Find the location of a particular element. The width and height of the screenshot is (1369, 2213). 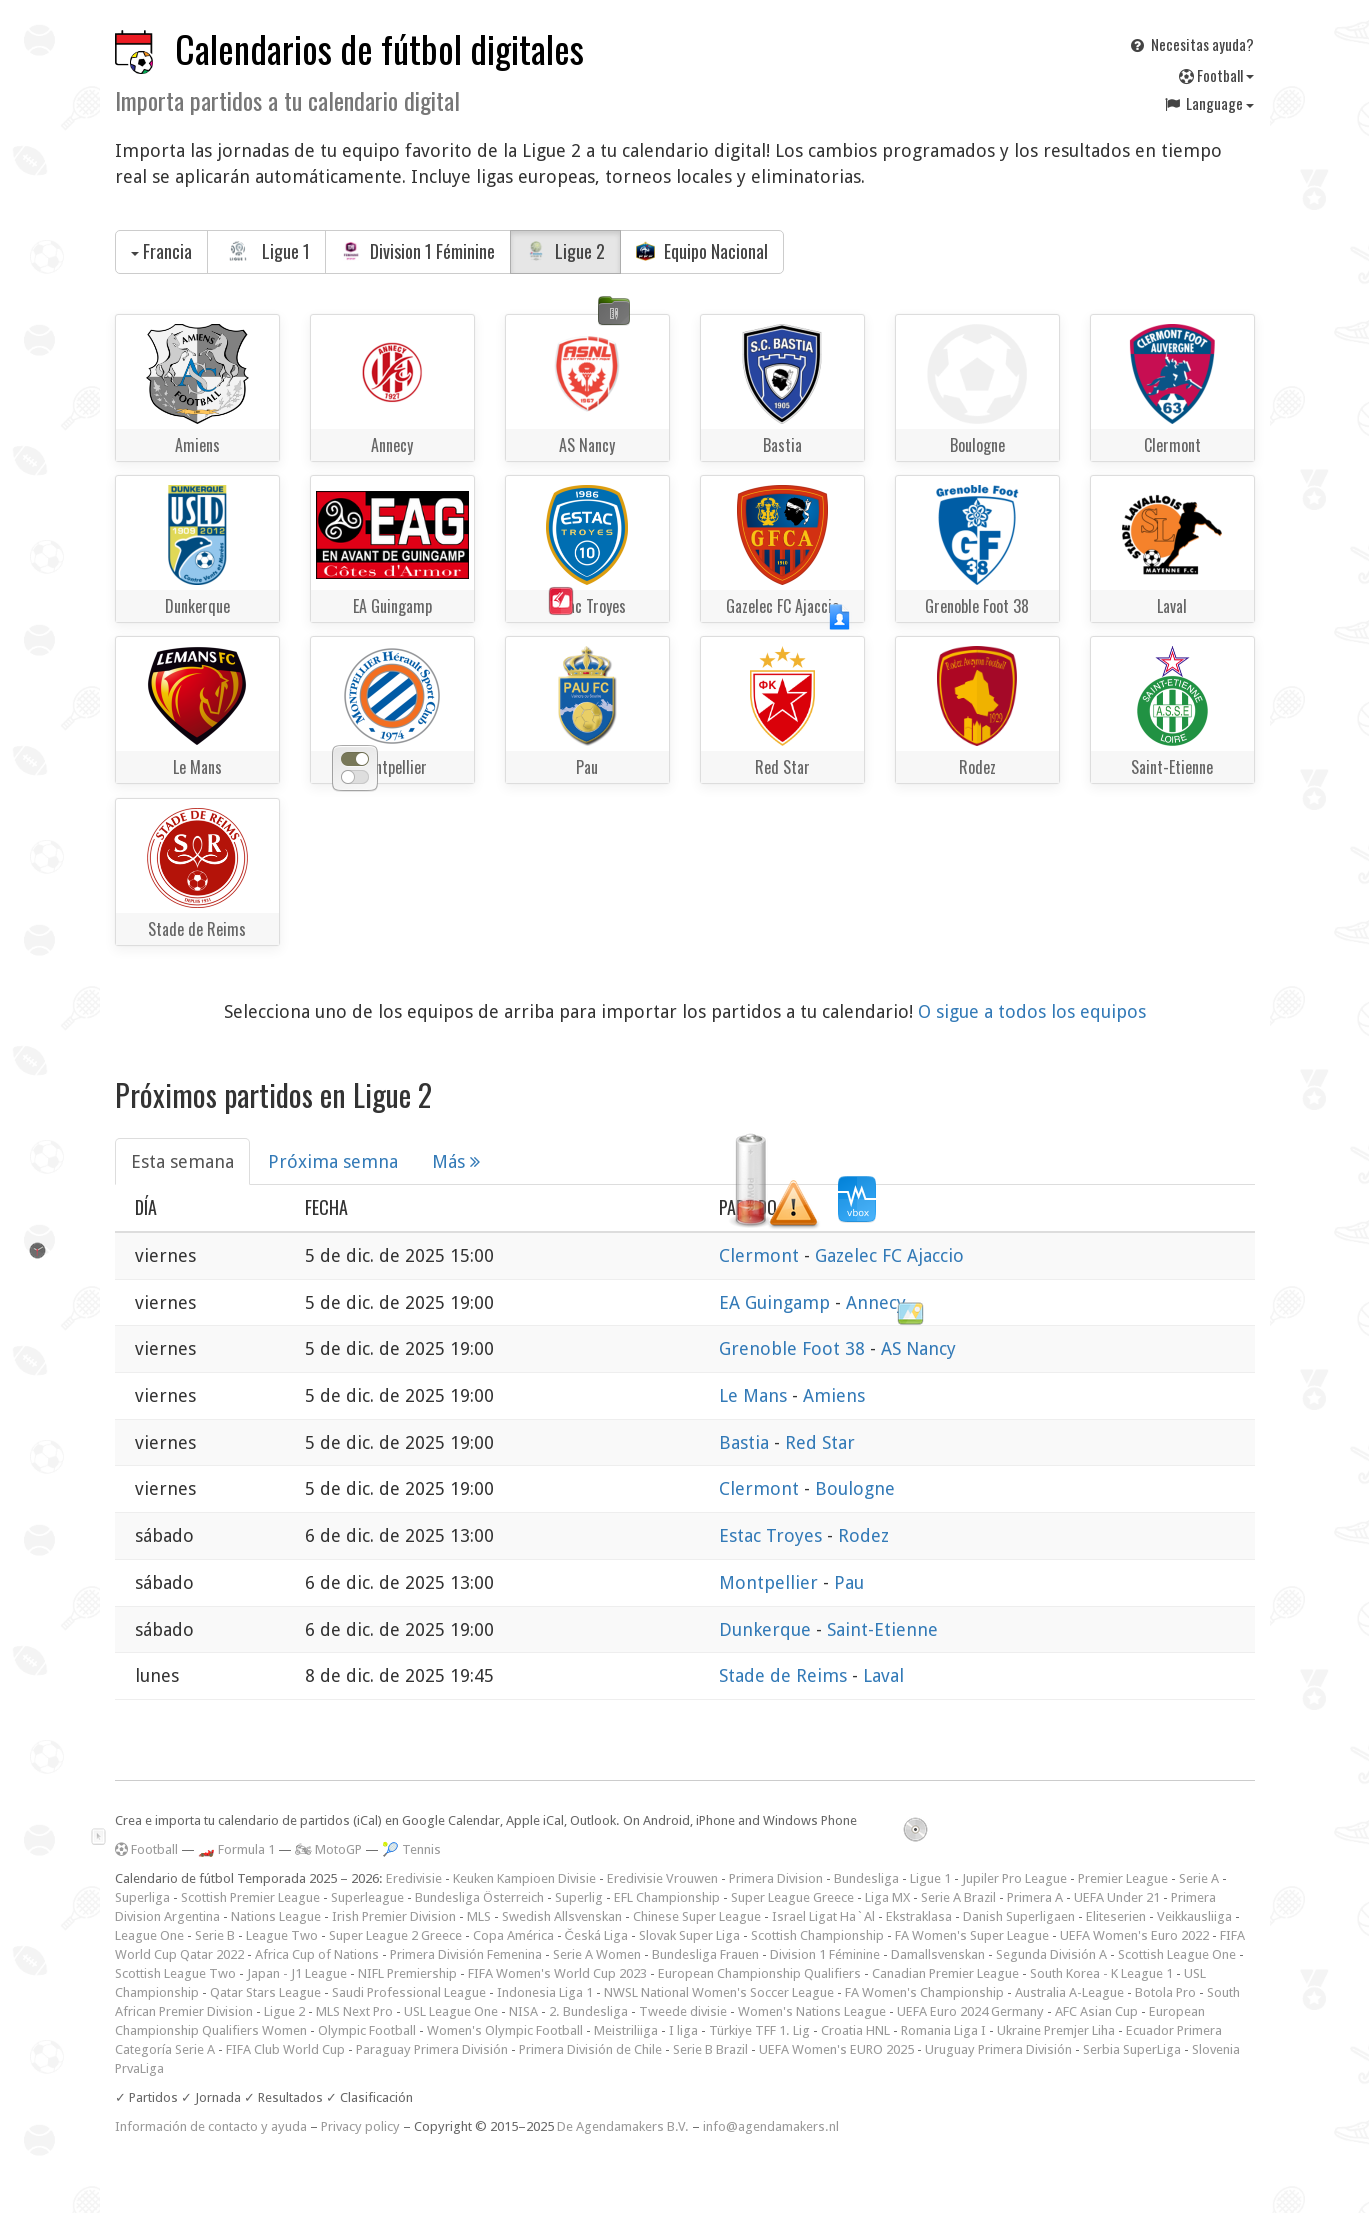

open the clocks application is located at coordinates (37, 1250).